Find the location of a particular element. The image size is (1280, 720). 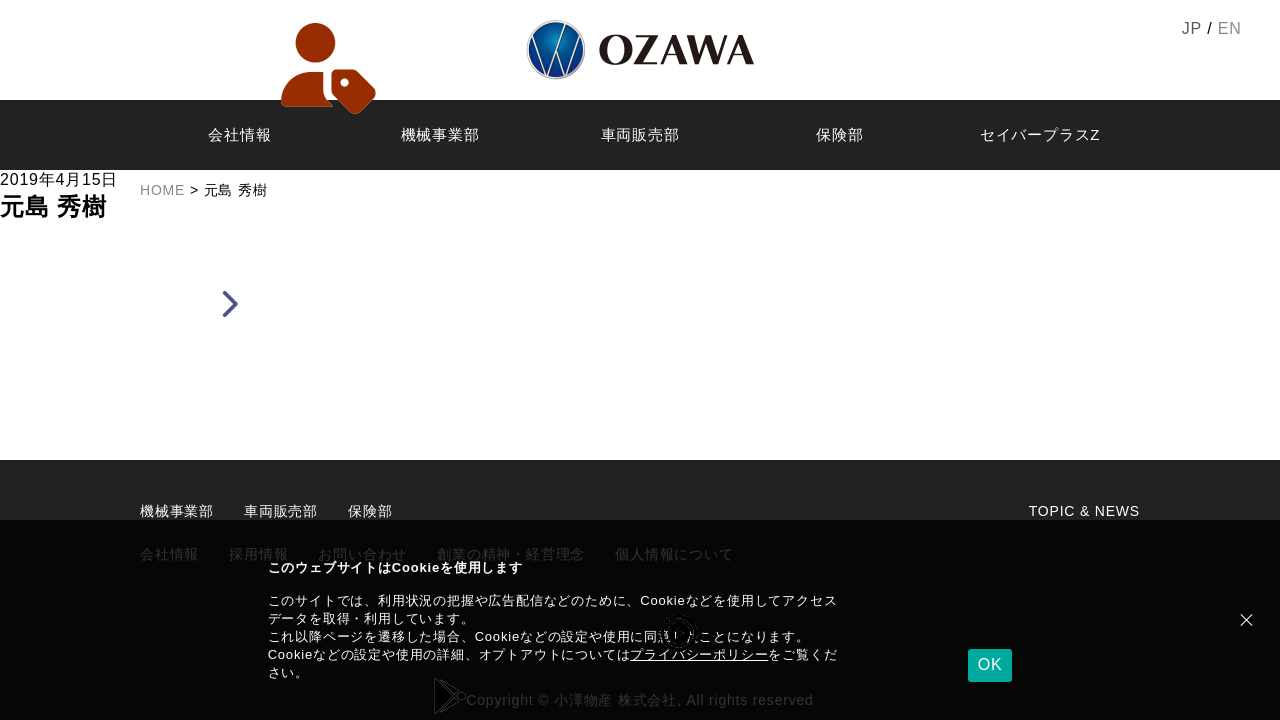

open the google play store is located at coordinates (450, 696).